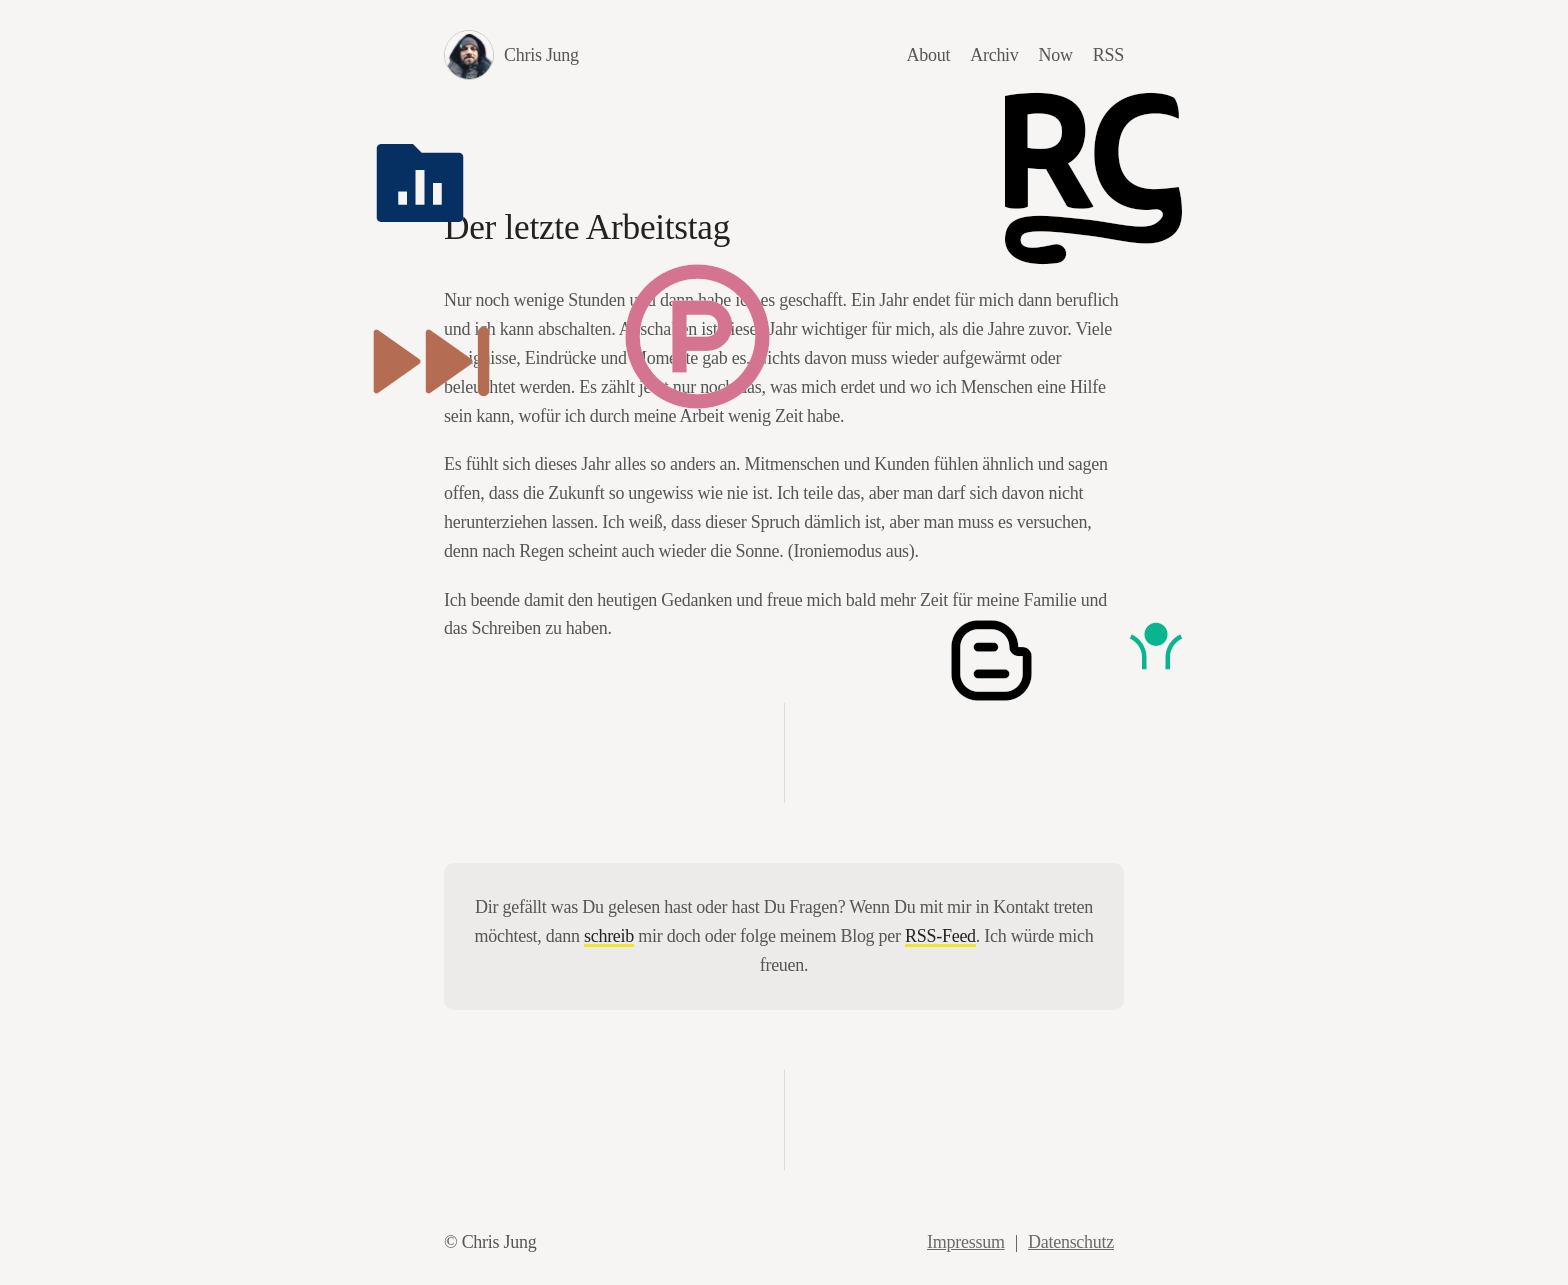  What do you see at coordinates (431, 361) in the screenshot?
I see `skip to the end of the track` at bounding box center [431, 361].